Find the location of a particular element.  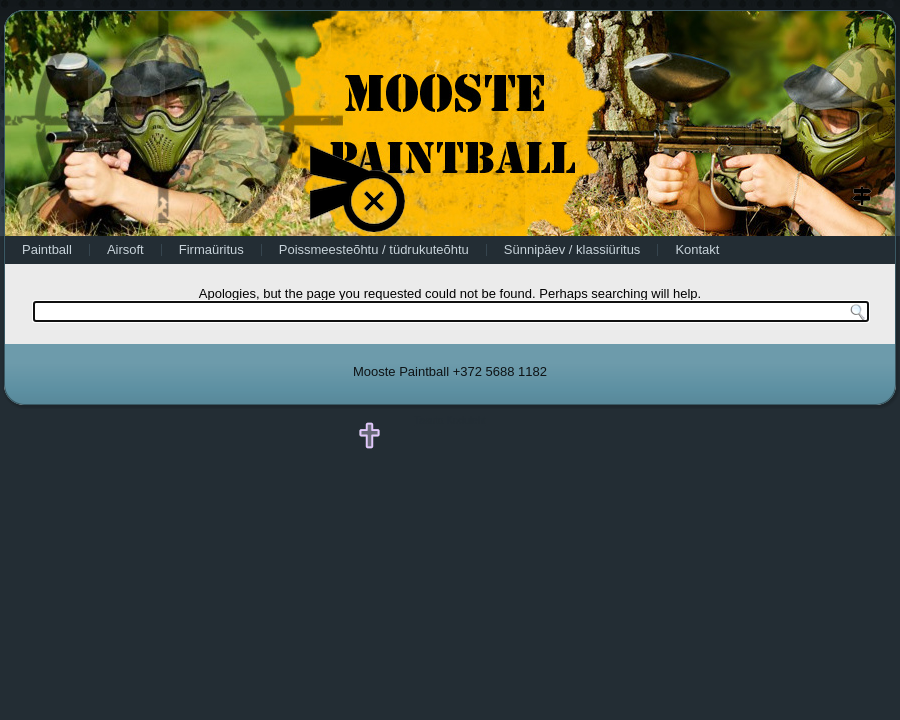

cancel a scheduled message is located at coordinates (355, 182).